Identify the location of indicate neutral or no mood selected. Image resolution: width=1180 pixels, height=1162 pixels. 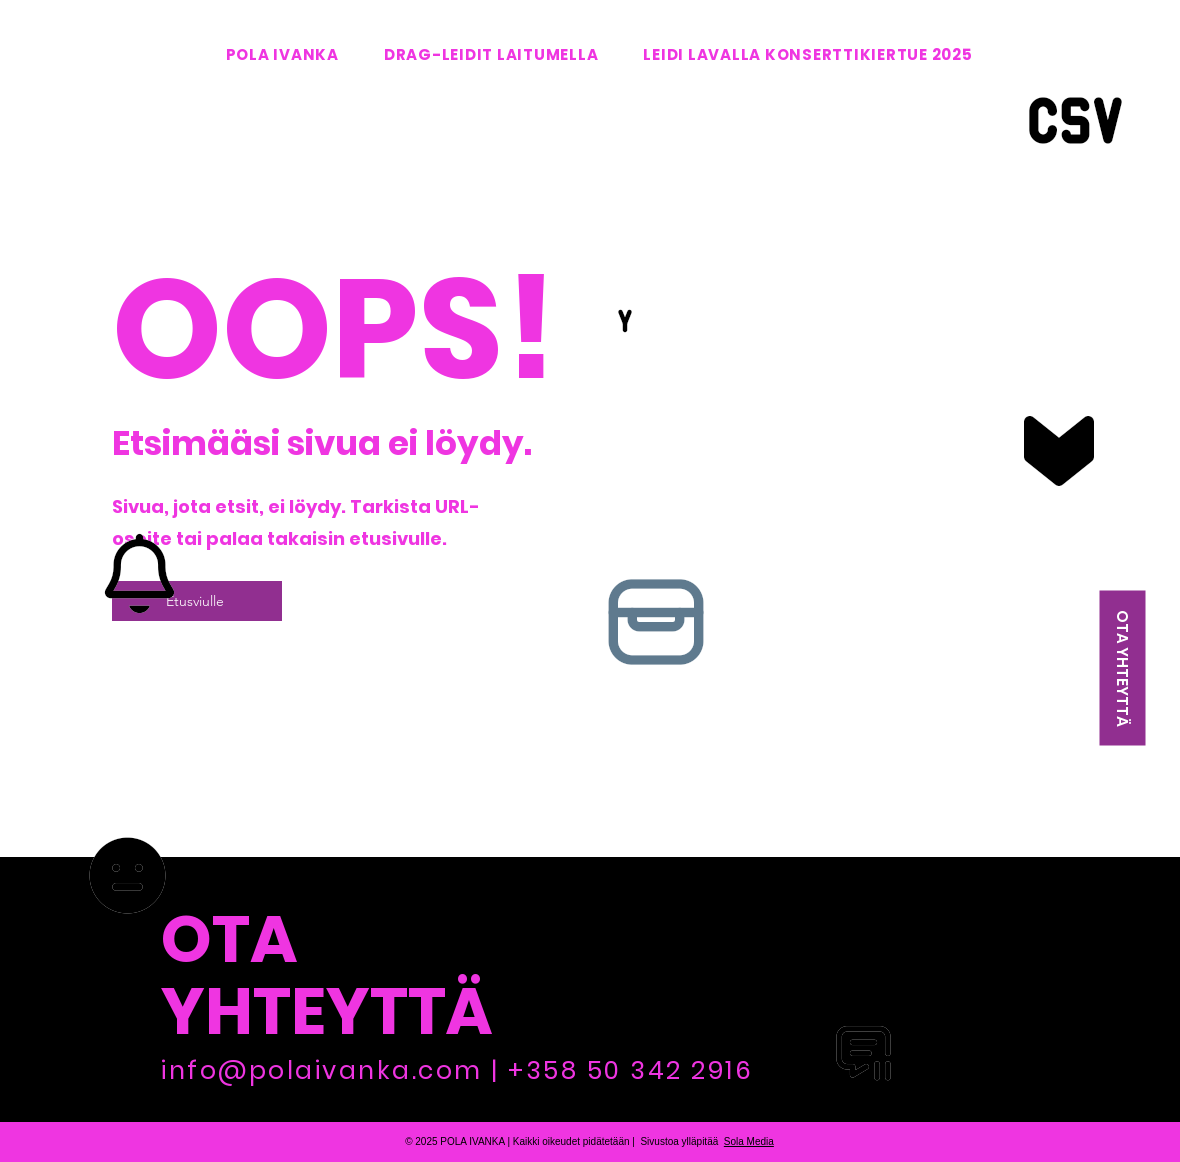
(127, 875).